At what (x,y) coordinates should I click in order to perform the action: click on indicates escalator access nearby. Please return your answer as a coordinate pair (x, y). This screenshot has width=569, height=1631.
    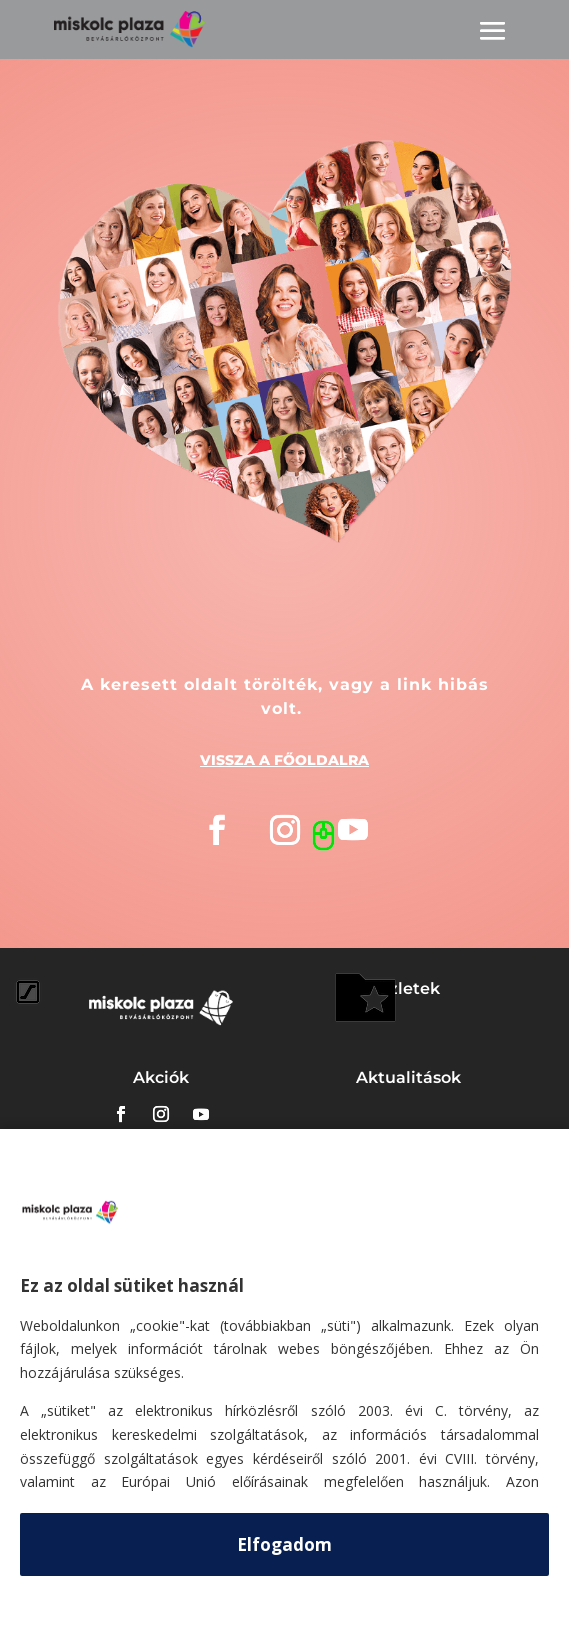
    Looking at the image, I should click on (28, 992).